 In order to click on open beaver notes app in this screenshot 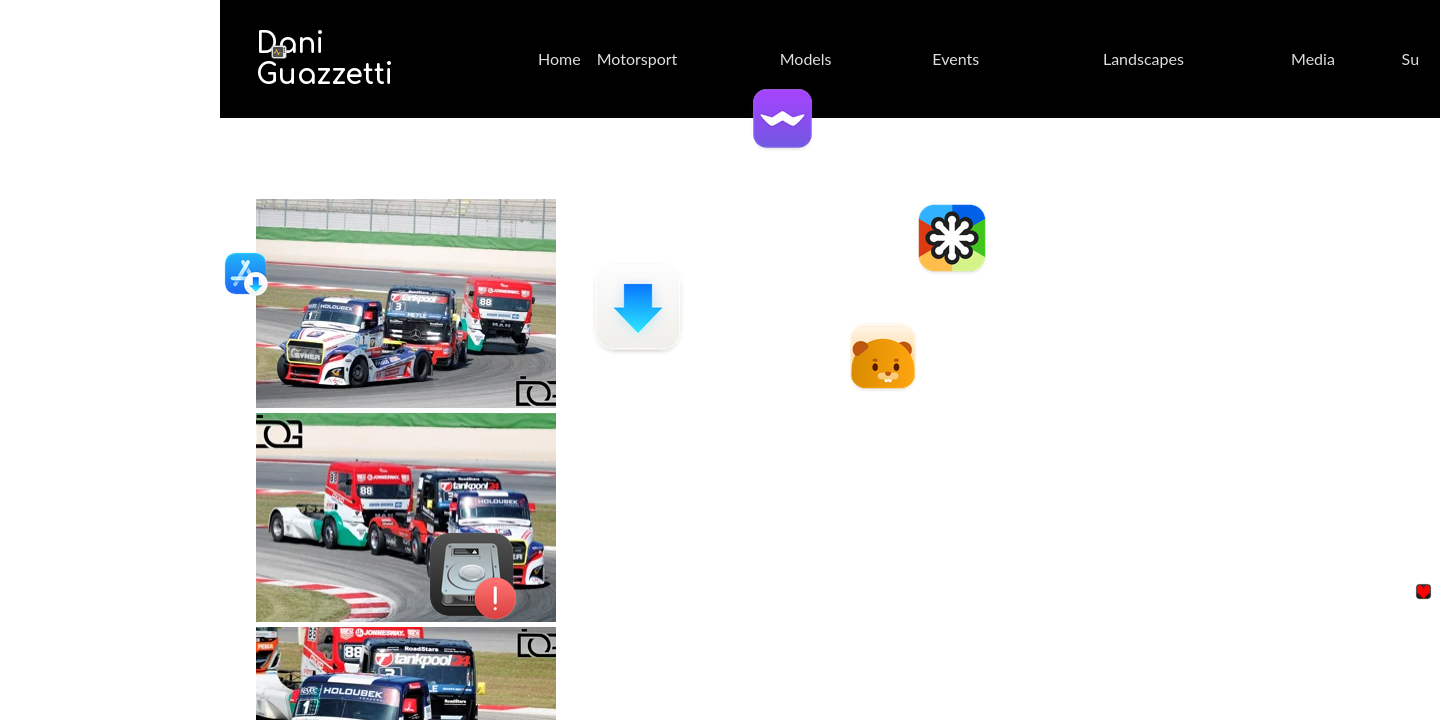, I will do `click(883, 356)`.